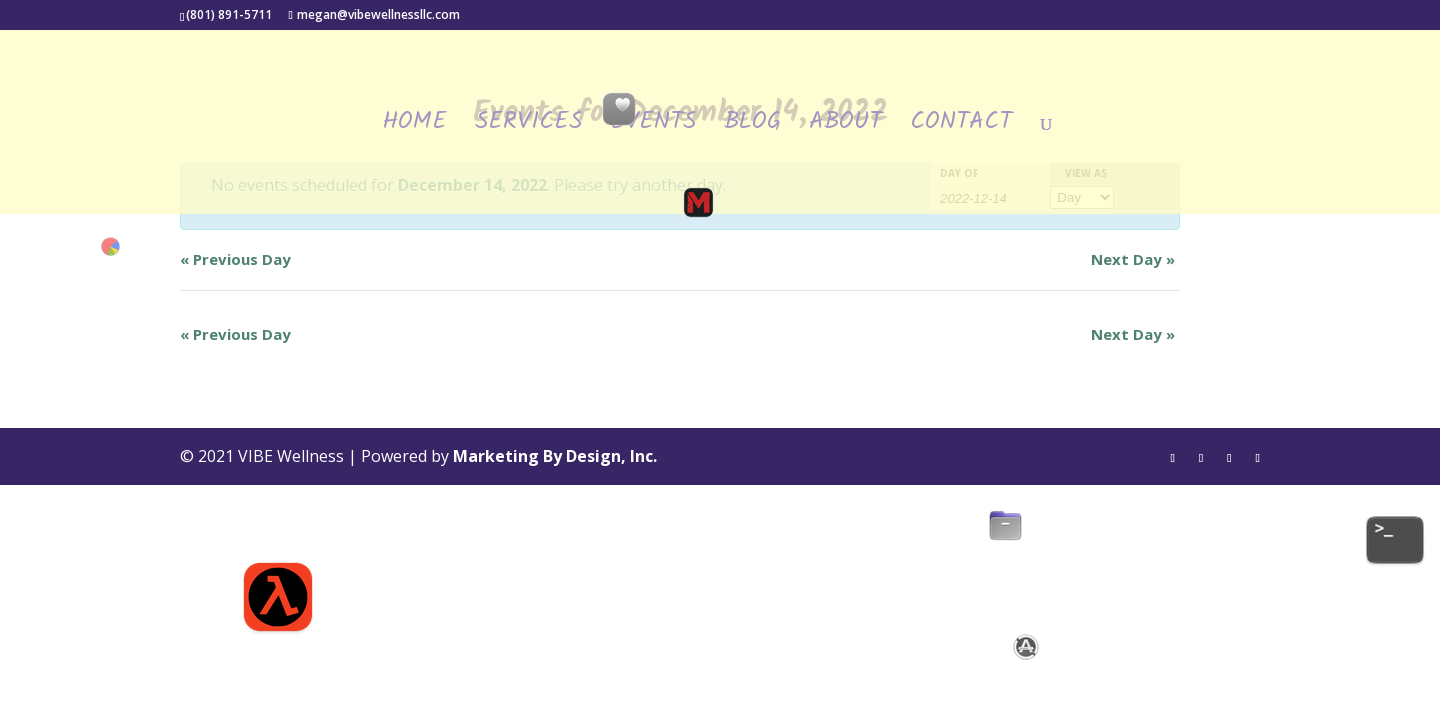  I want to click on open the software update manager, so click(1026, 647).